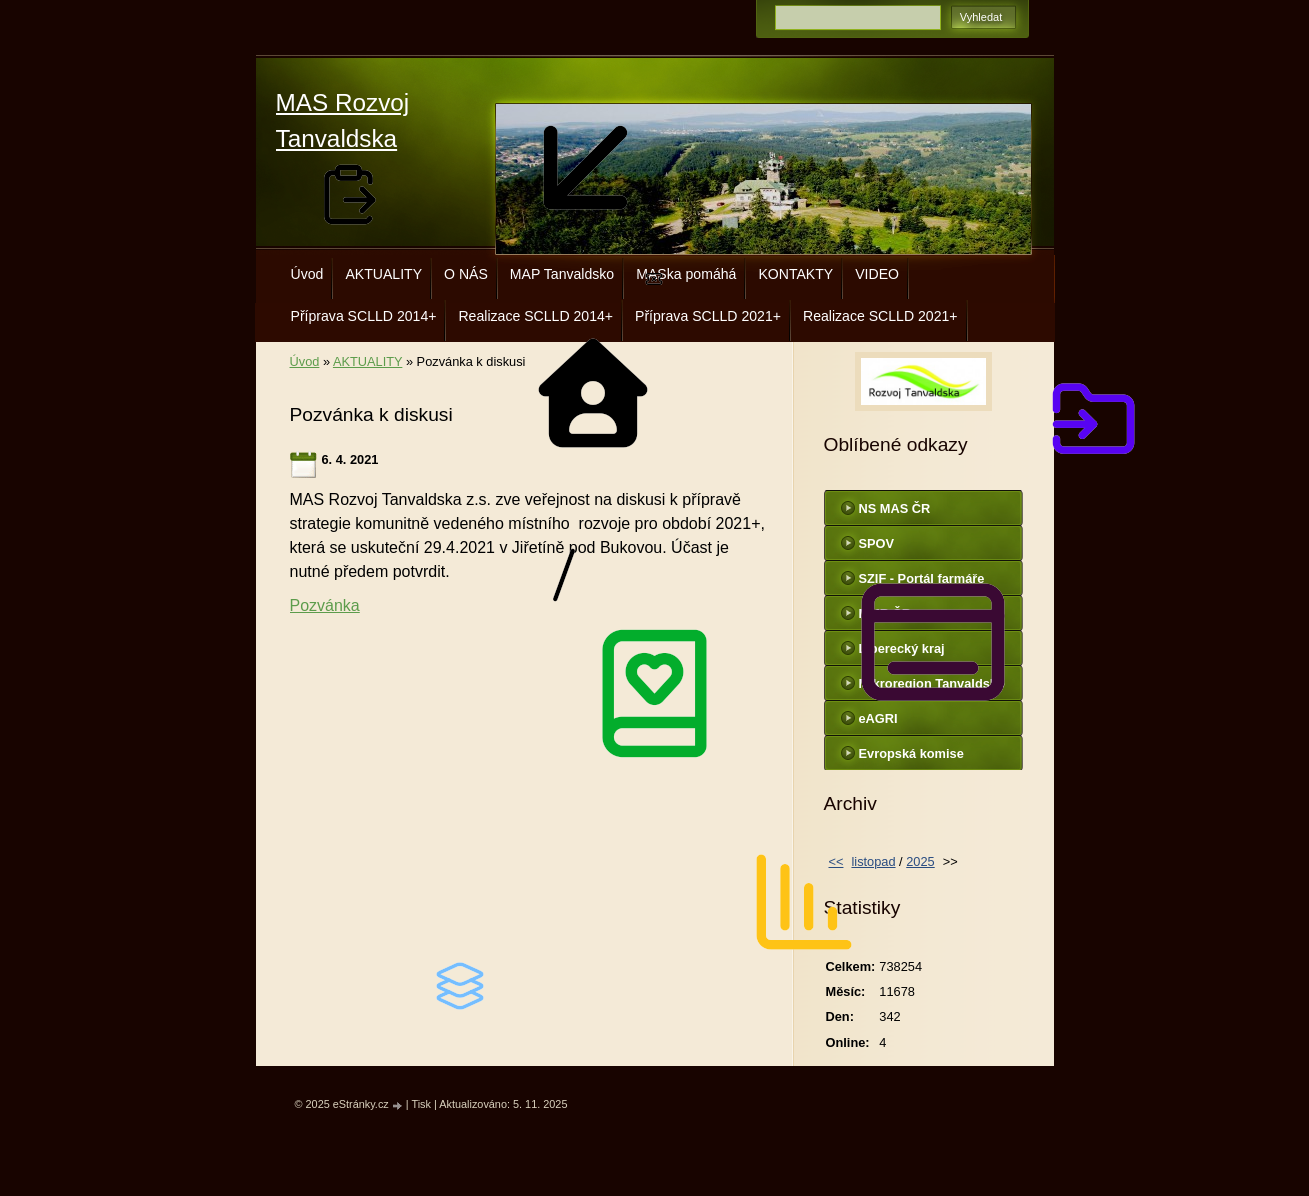  I want to click on navigate to the bottom-left corner, so click(585, 167).